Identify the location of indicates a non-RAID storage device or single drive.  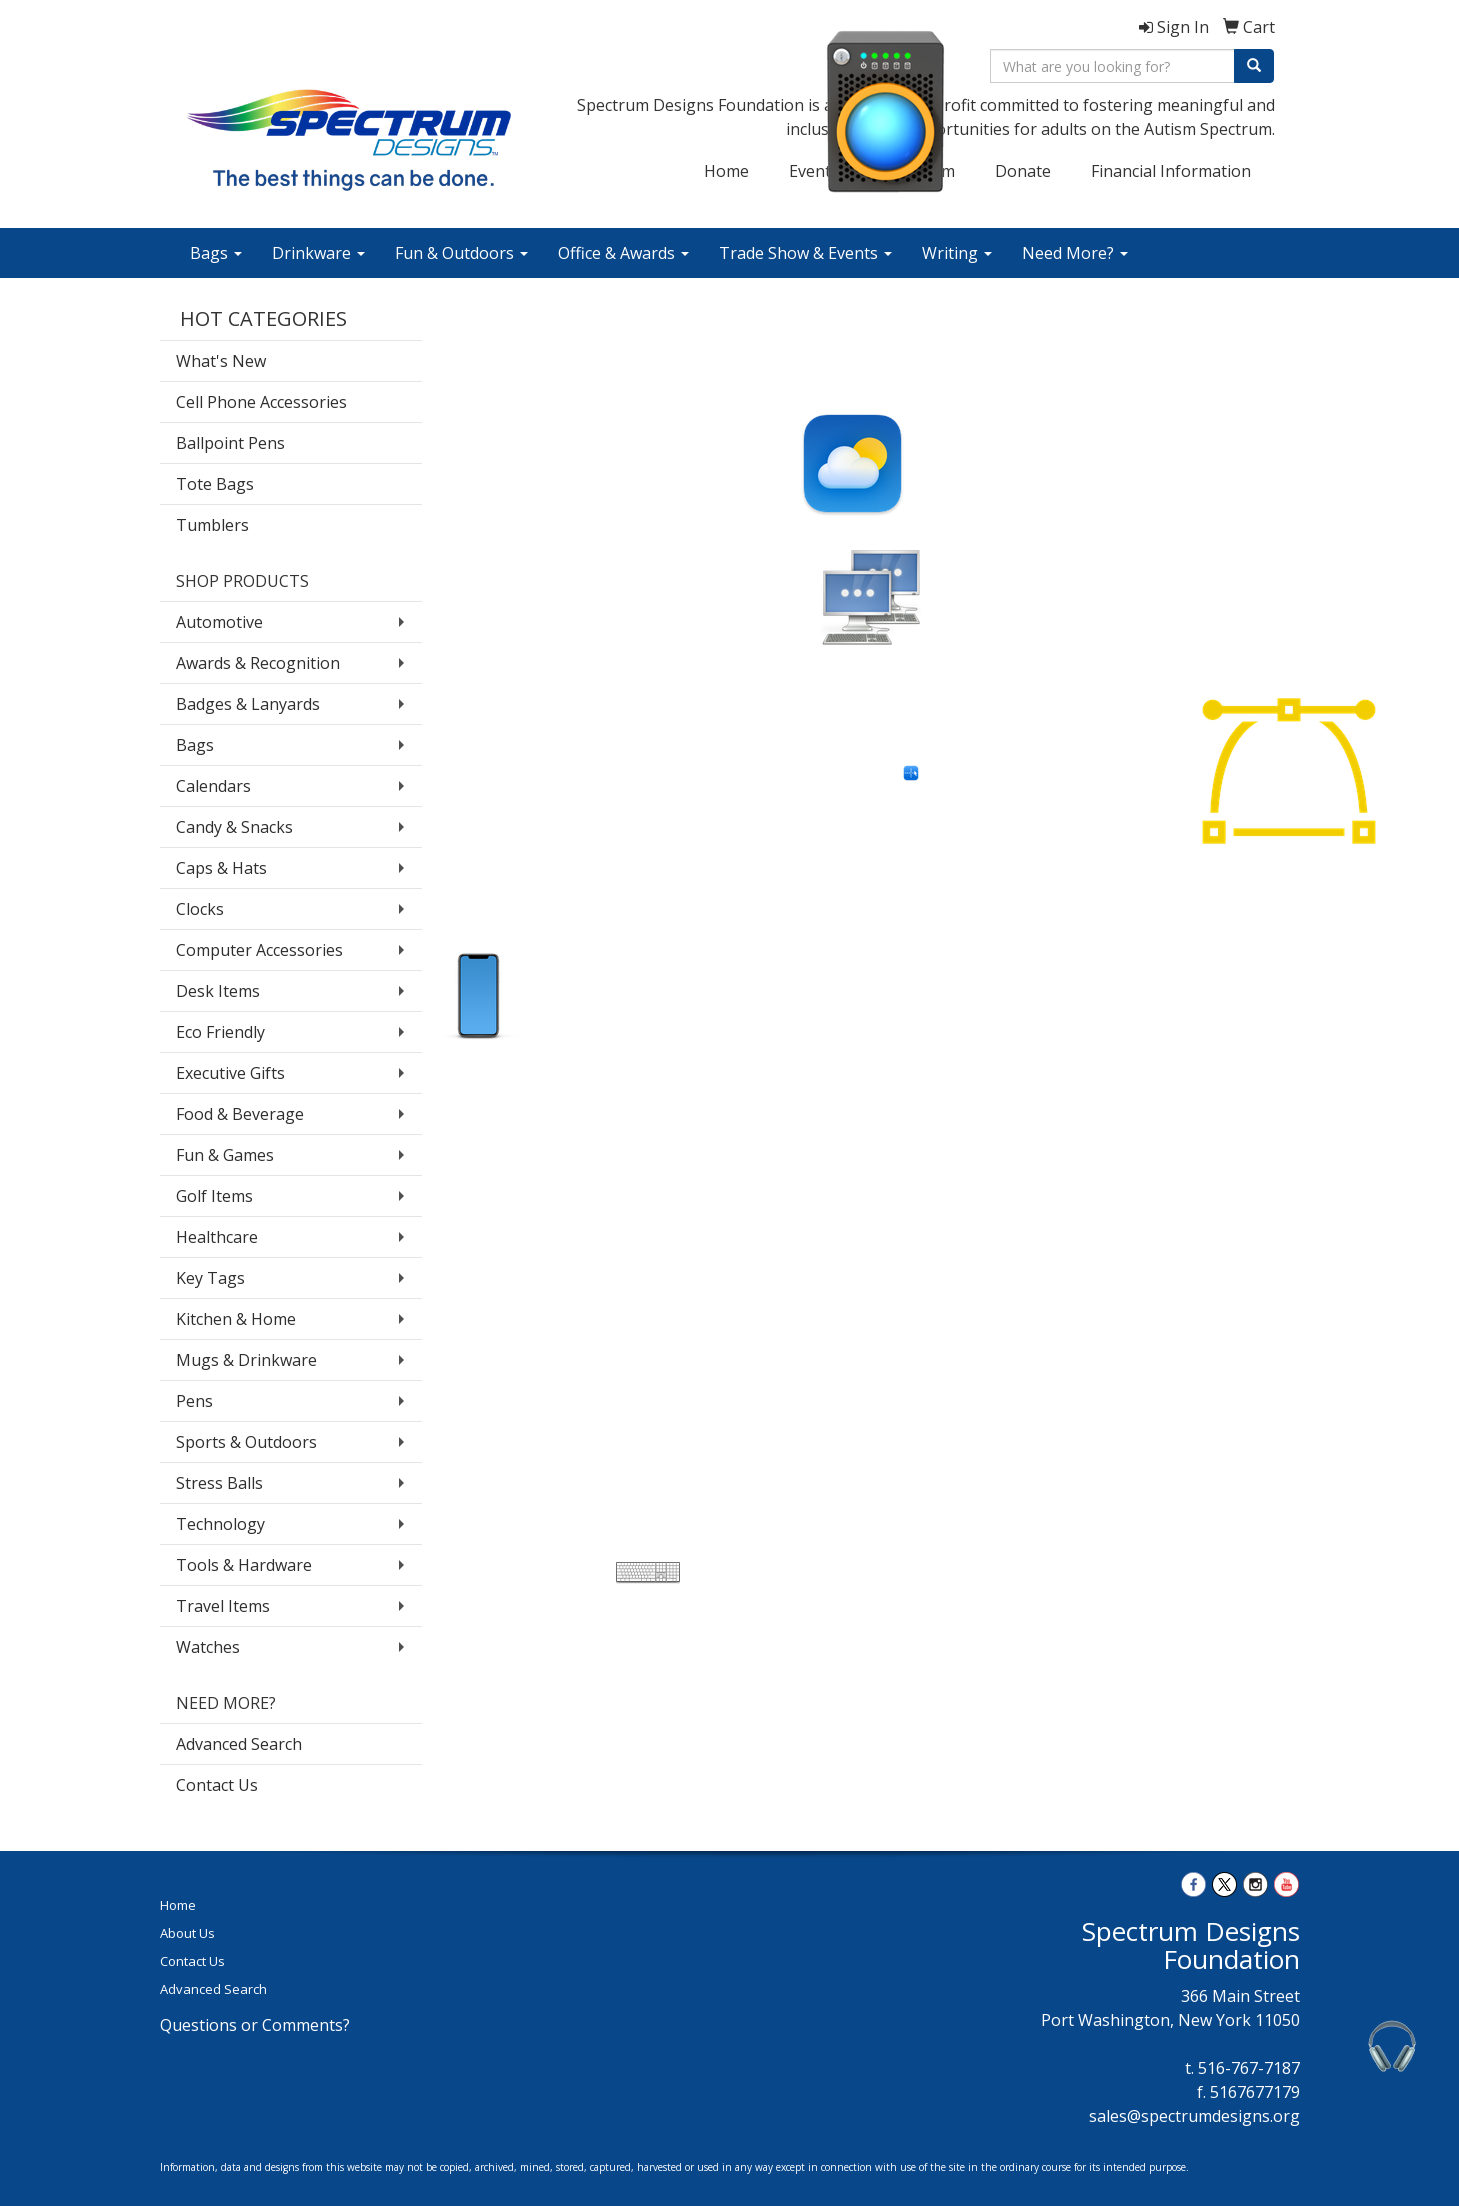
(885, 111).